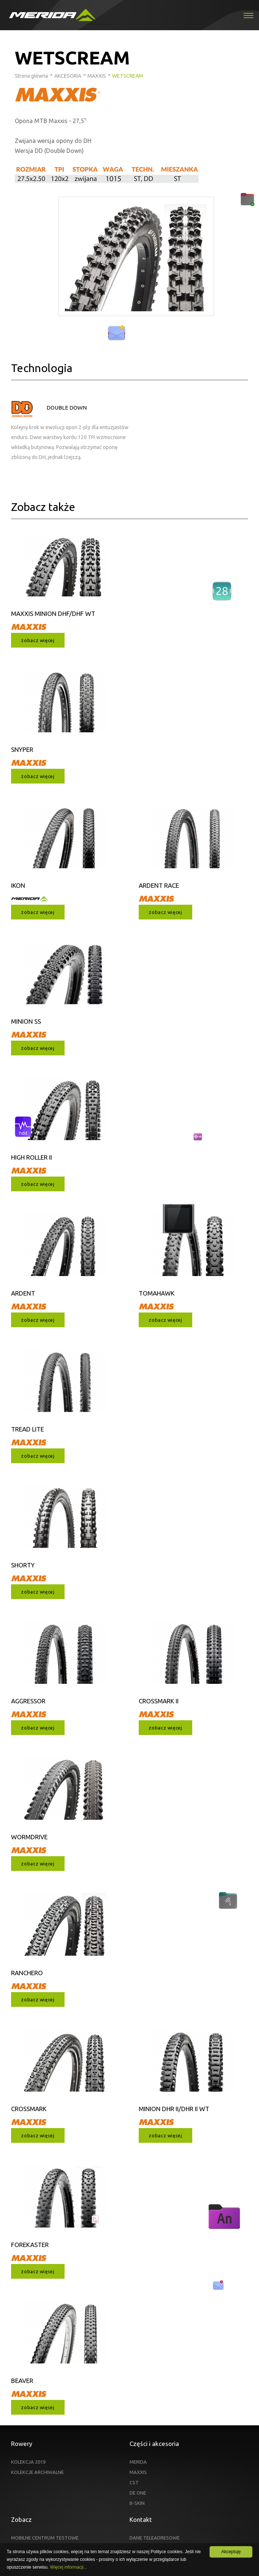 This screenshot has height=2576, width=259. Describe the element at coordinates (247, 199) in the screenshot. I see `create a new folder` at that location.